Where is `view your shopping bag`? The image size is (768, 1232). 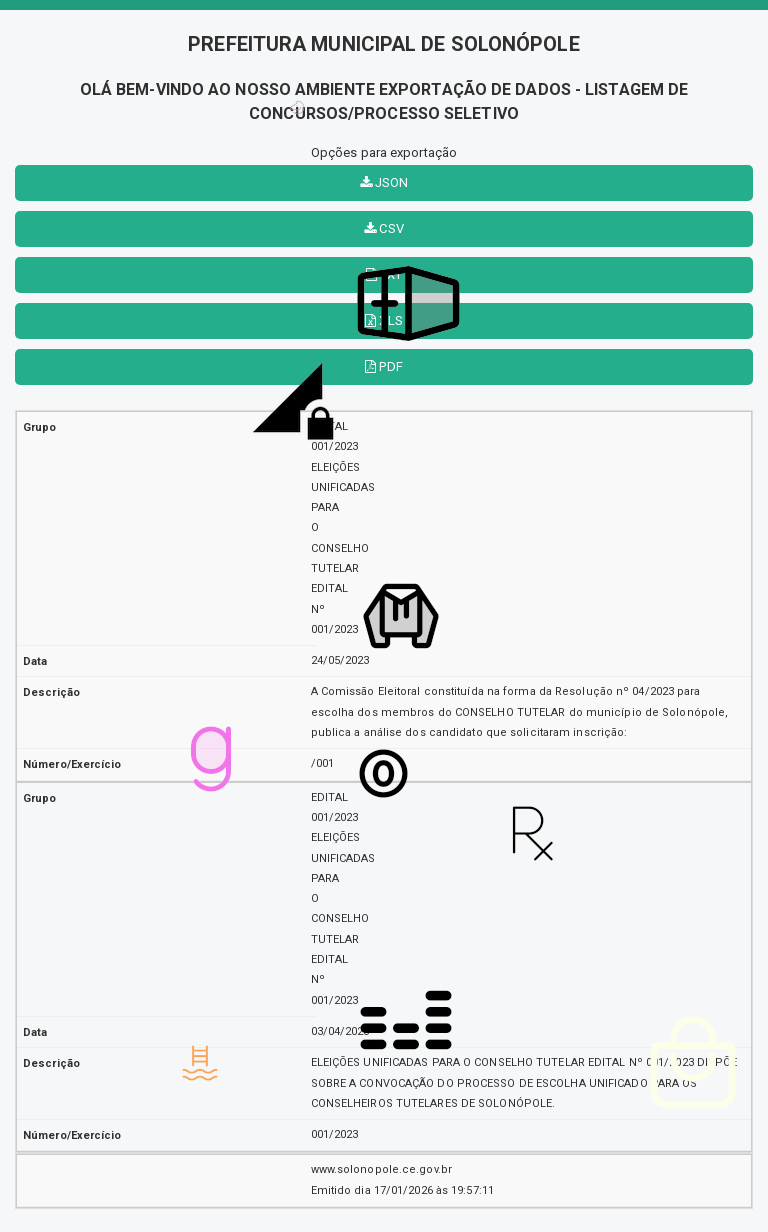
view your shopping bag is located at coordinates (693, 1062).